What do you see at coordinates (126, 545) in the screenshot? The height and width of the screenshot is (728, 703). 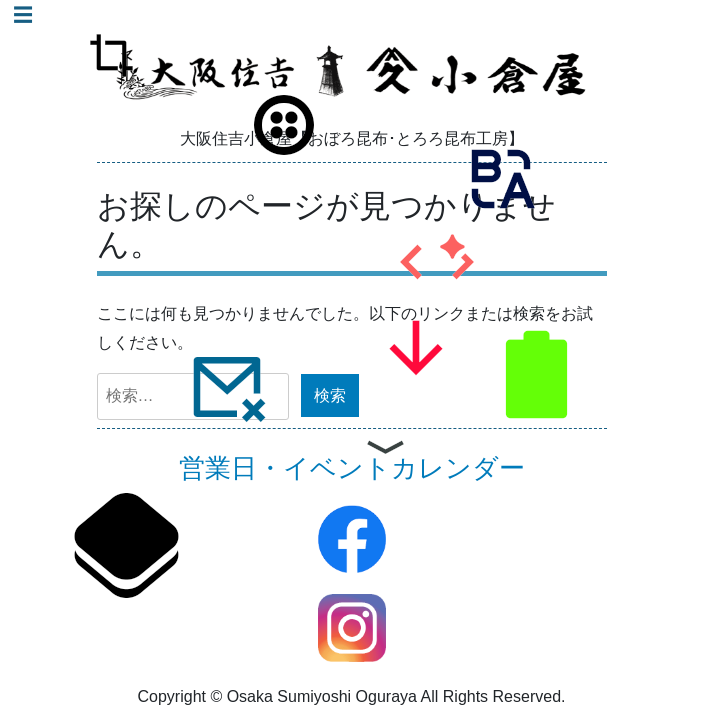 I see `openlayers mapping library logo` at bounding box center [126, 545].